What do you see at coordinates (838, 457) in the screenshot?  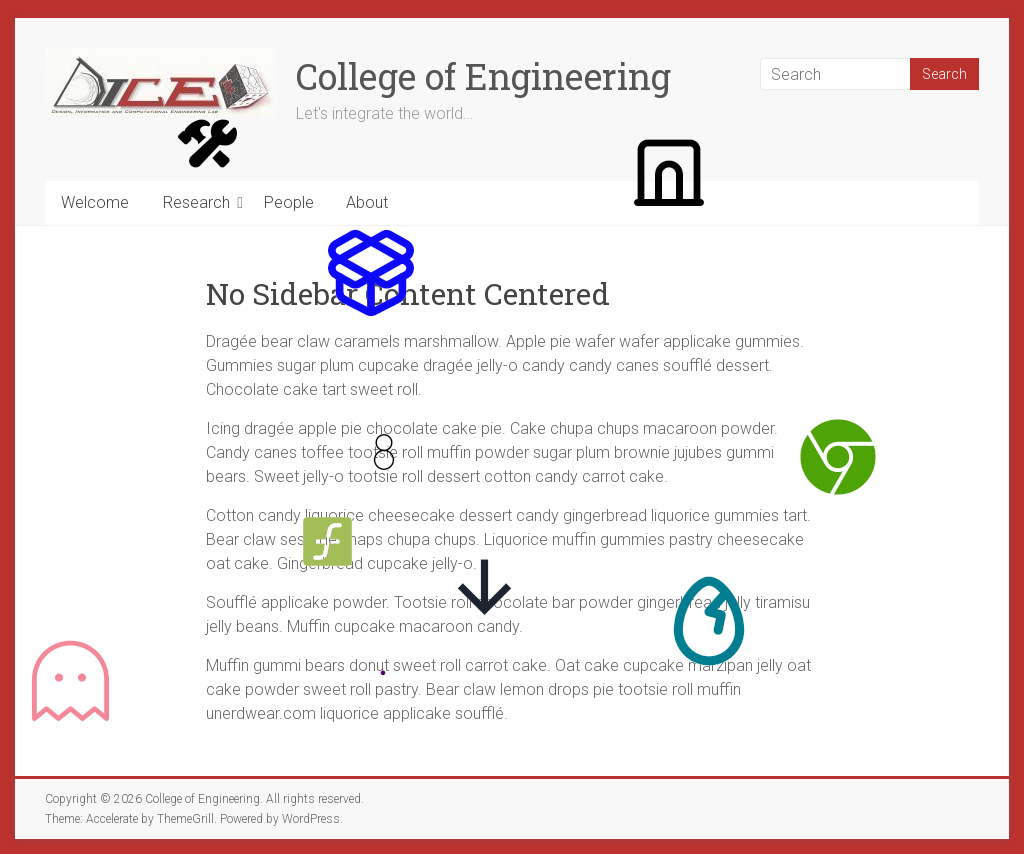 I see `open link in Google Chrome browser` at bounding box center [838, 457].